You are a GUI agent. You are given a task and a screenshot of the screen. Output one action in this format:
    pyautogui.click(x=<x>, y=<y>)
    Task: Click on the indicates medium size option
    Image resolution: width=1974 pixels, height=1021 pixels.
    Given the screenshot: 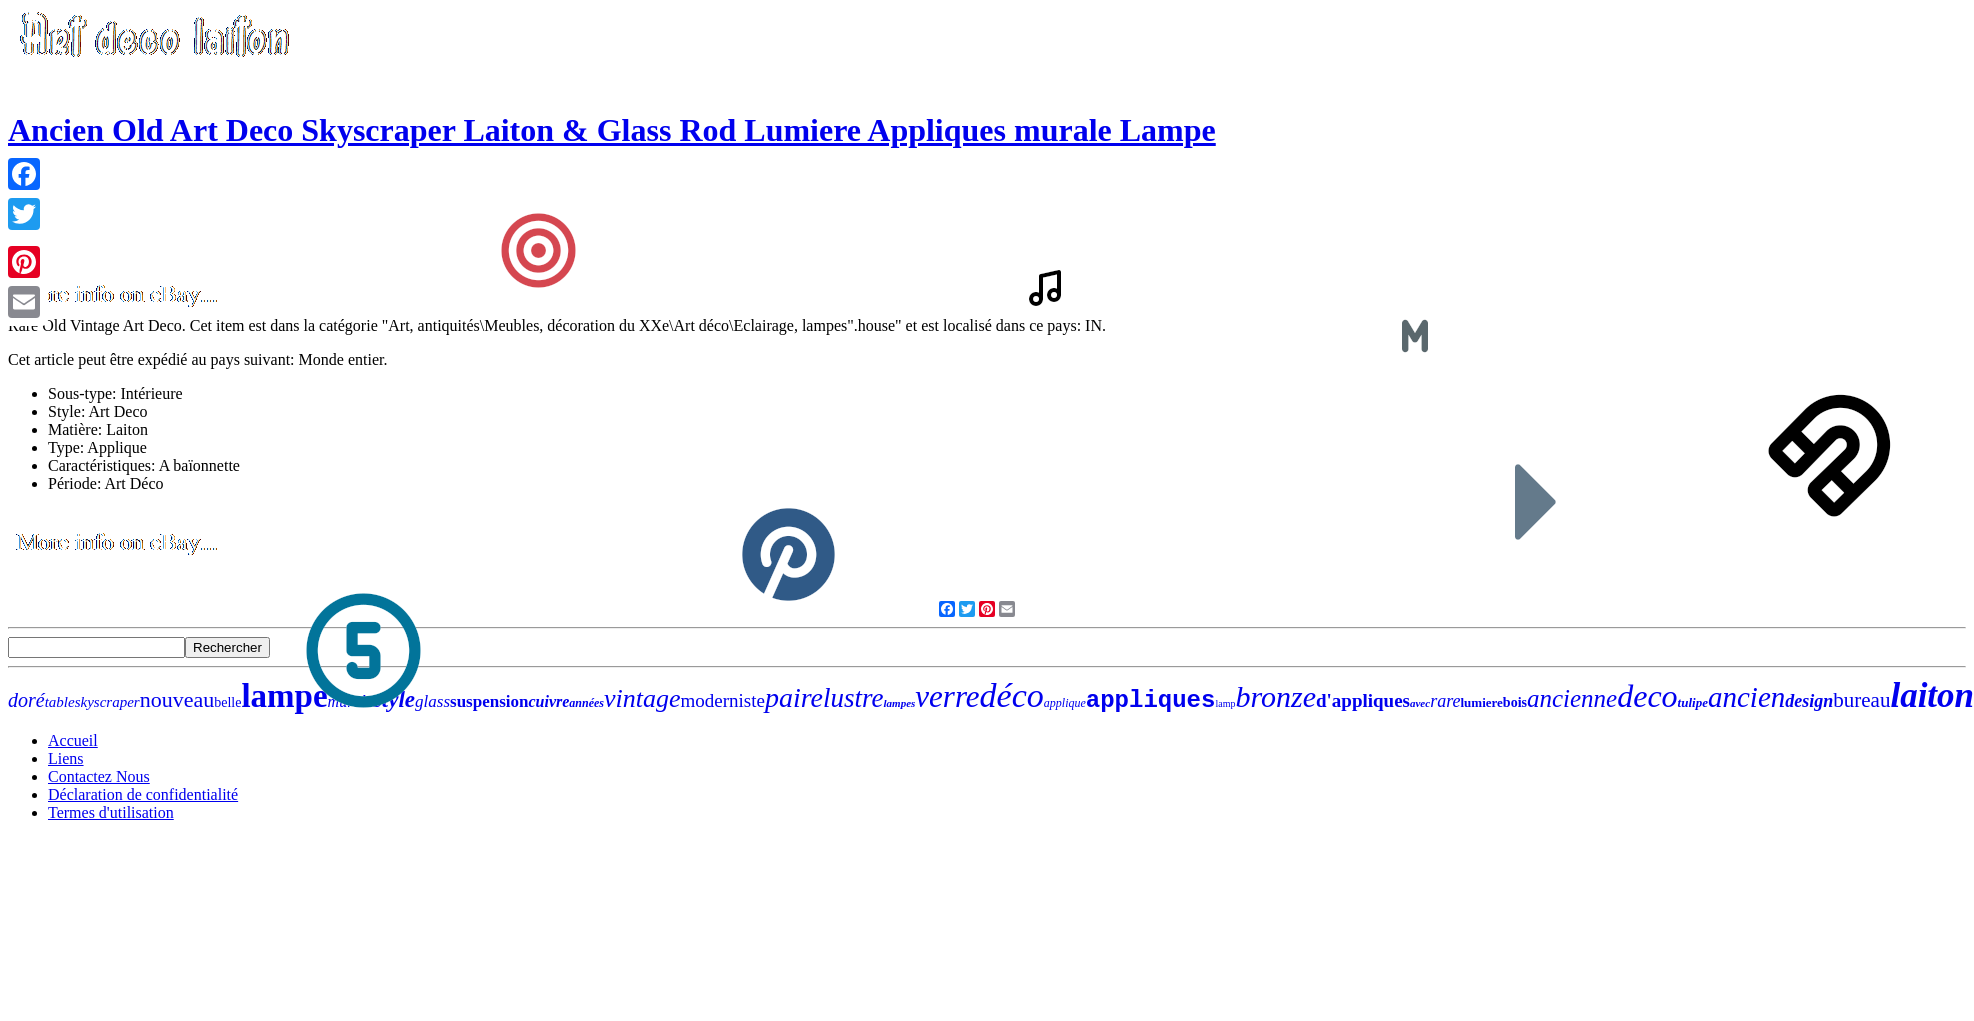 What is the action you would take?
    pyautogui.click(x=1415, y=336)
    